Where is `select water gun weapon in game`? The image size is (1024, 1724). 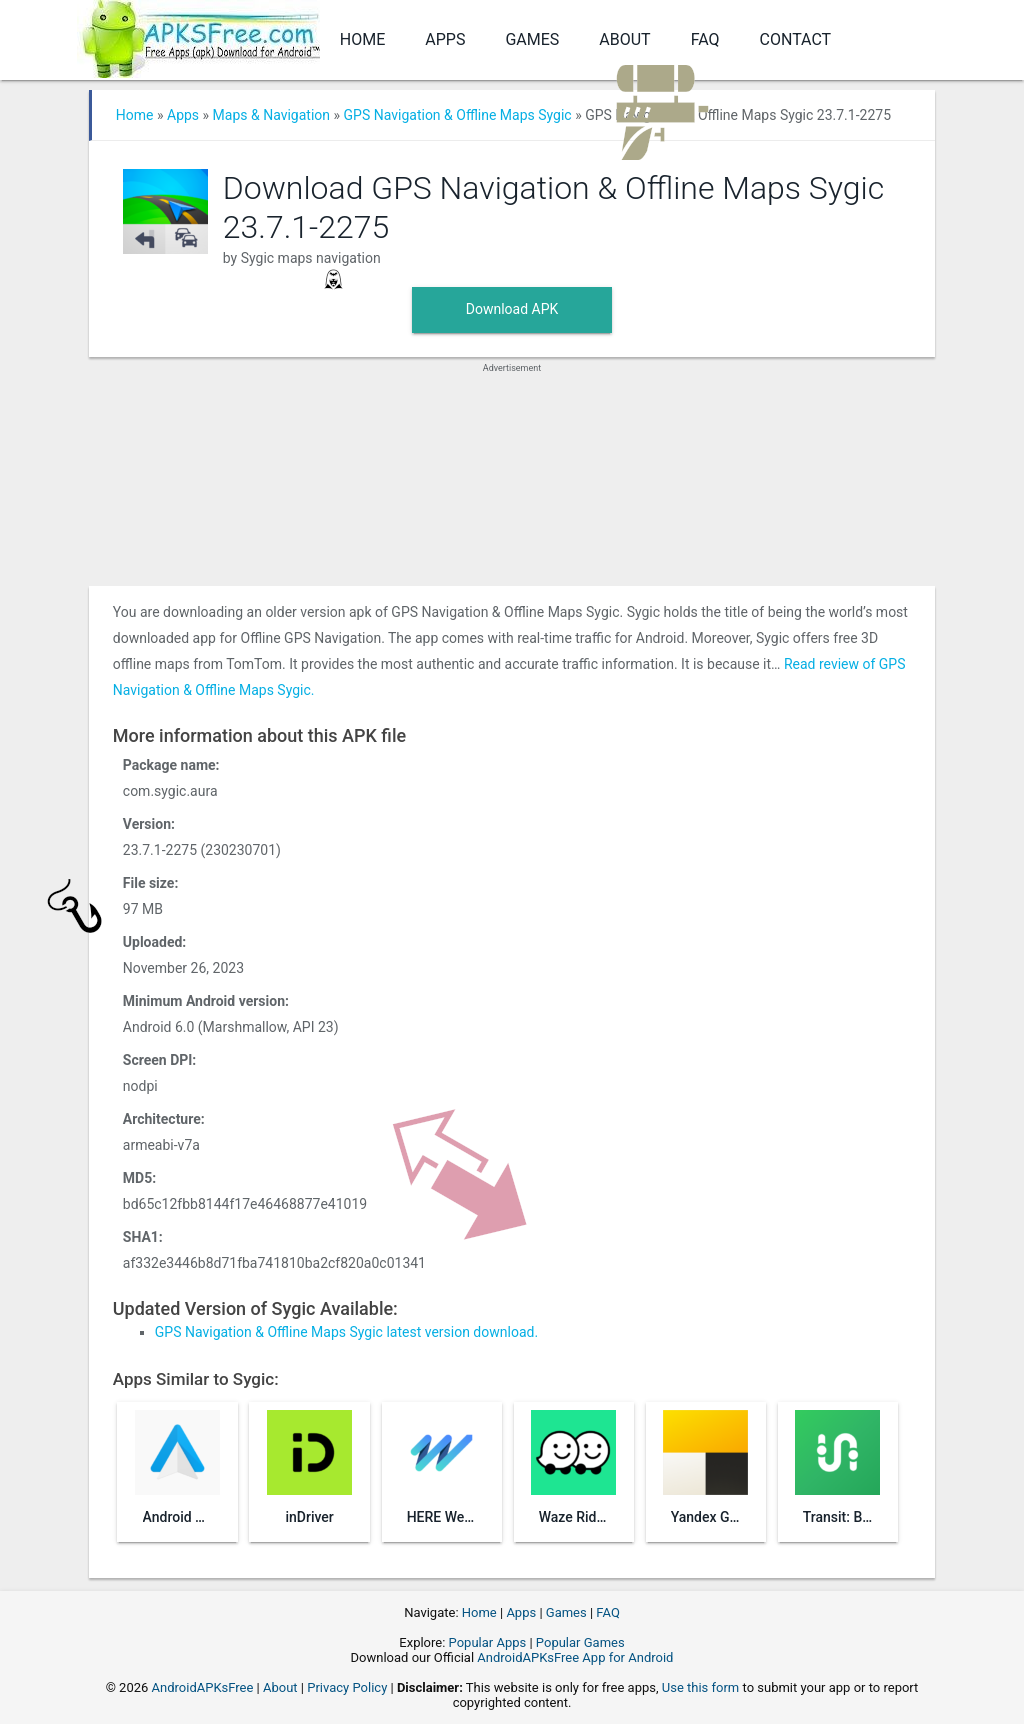
select water gun weapon in game is located at coordinates (662, 112).